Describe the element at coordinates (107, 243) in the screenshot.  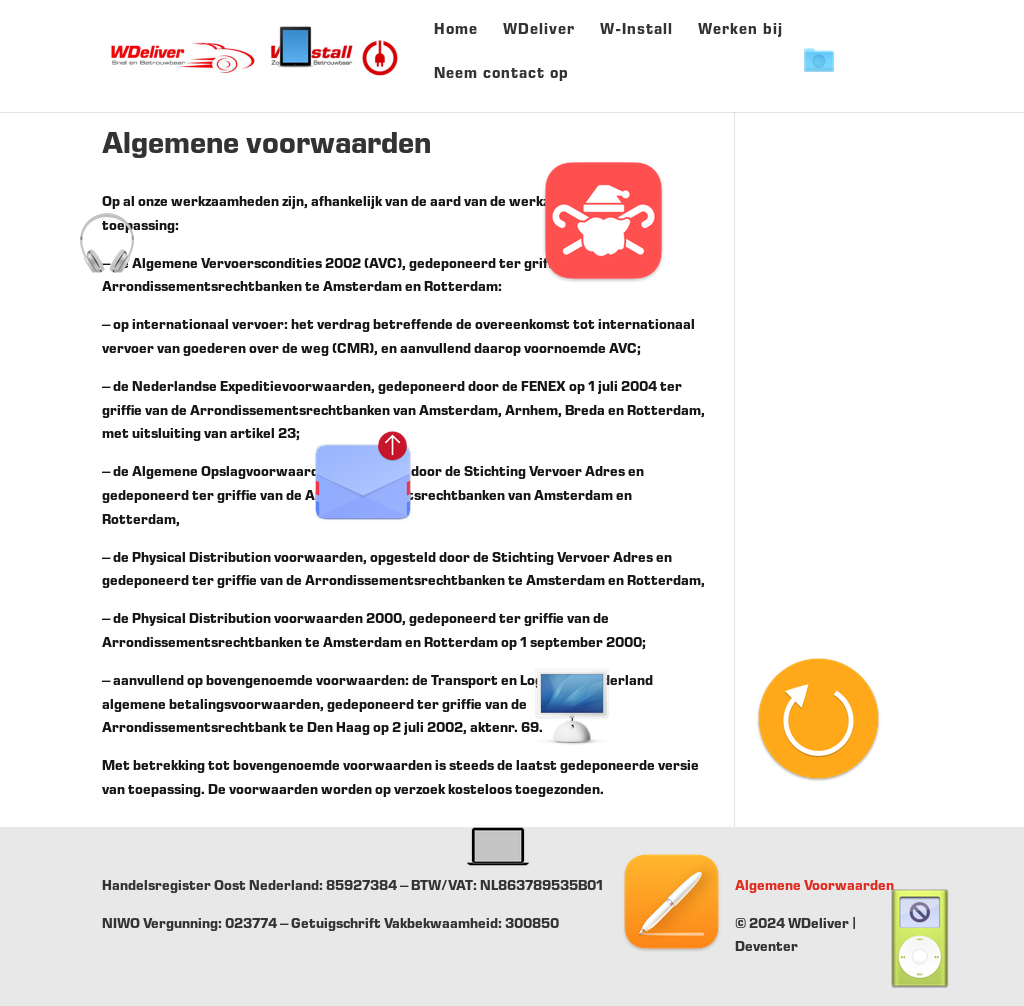
I see `bluetooth headphones connected` at that location.